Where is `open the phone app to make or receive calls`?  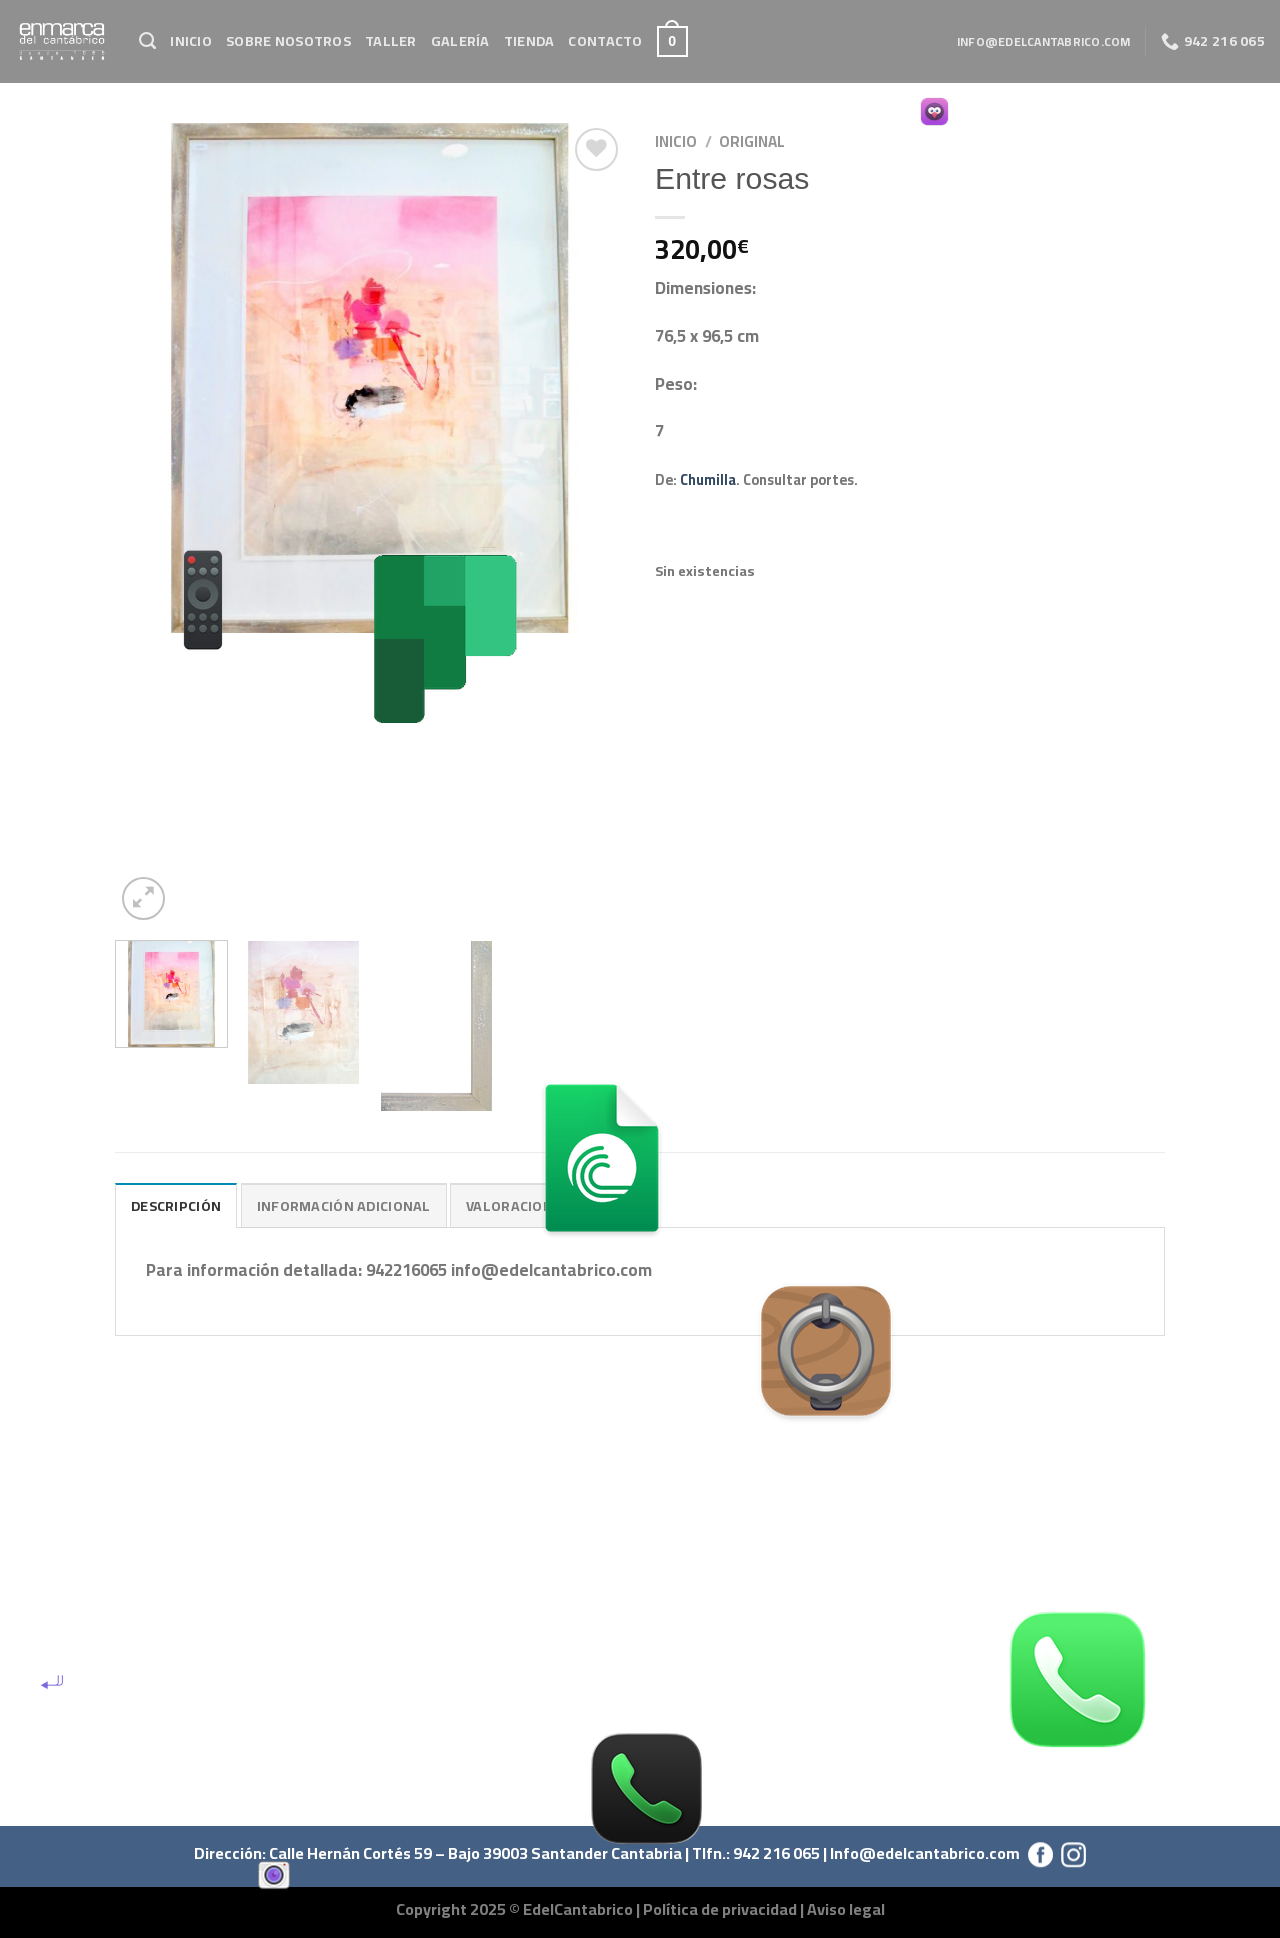
open the phone app to make or receive calls is located at coordinates (646, 1788).